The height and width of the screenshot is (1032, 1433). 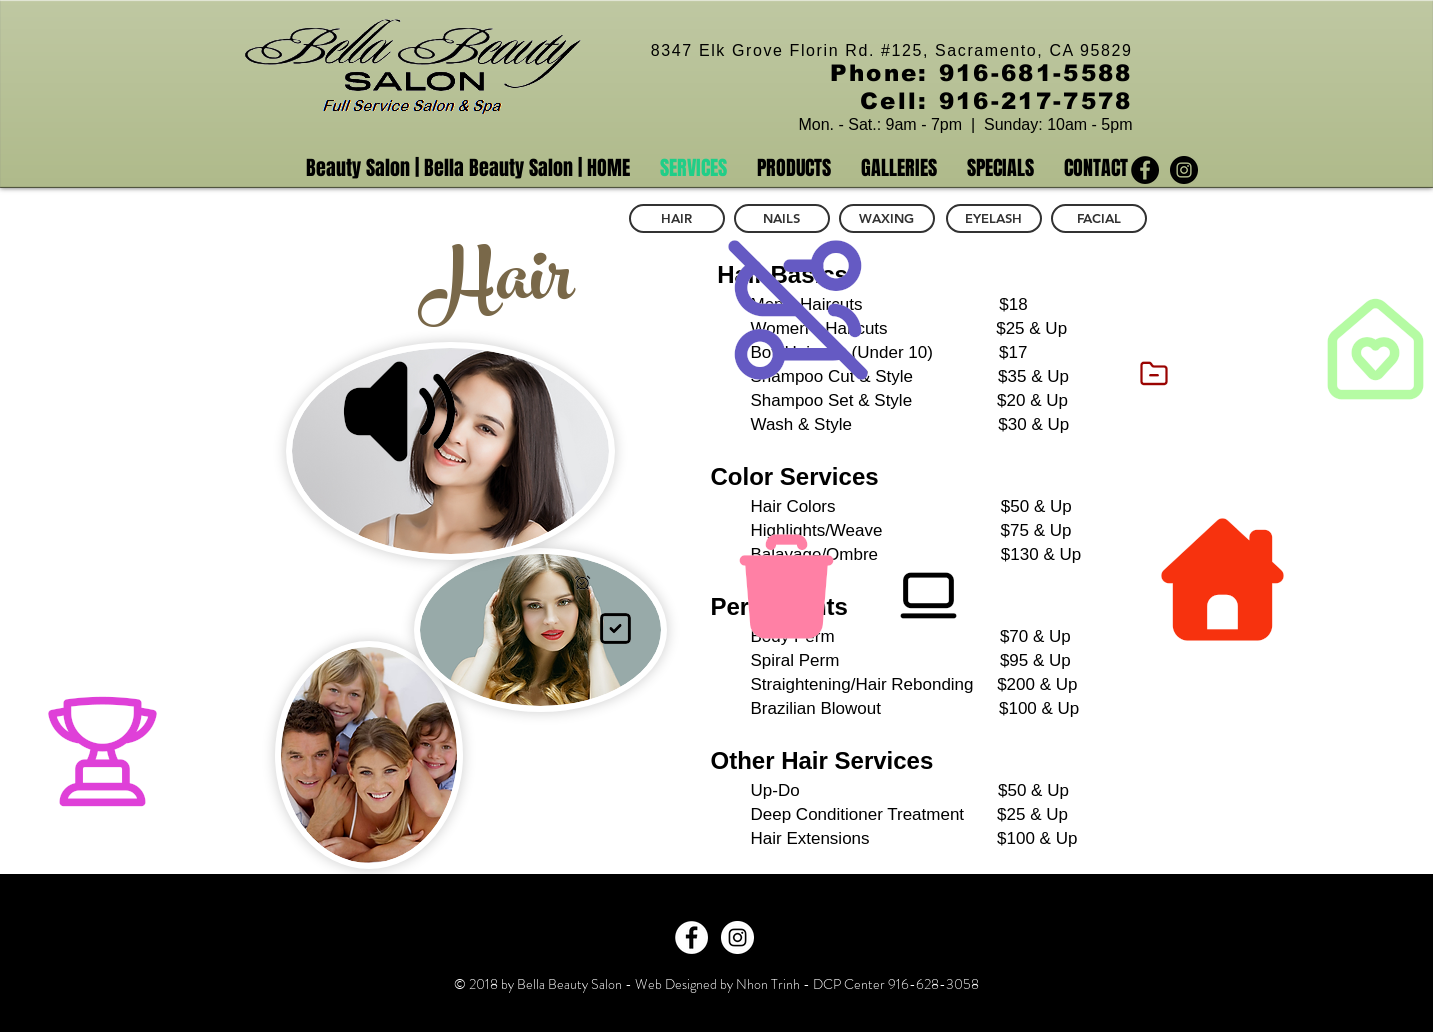 I want to click on remove a folder, so click(x=1154, y=374).